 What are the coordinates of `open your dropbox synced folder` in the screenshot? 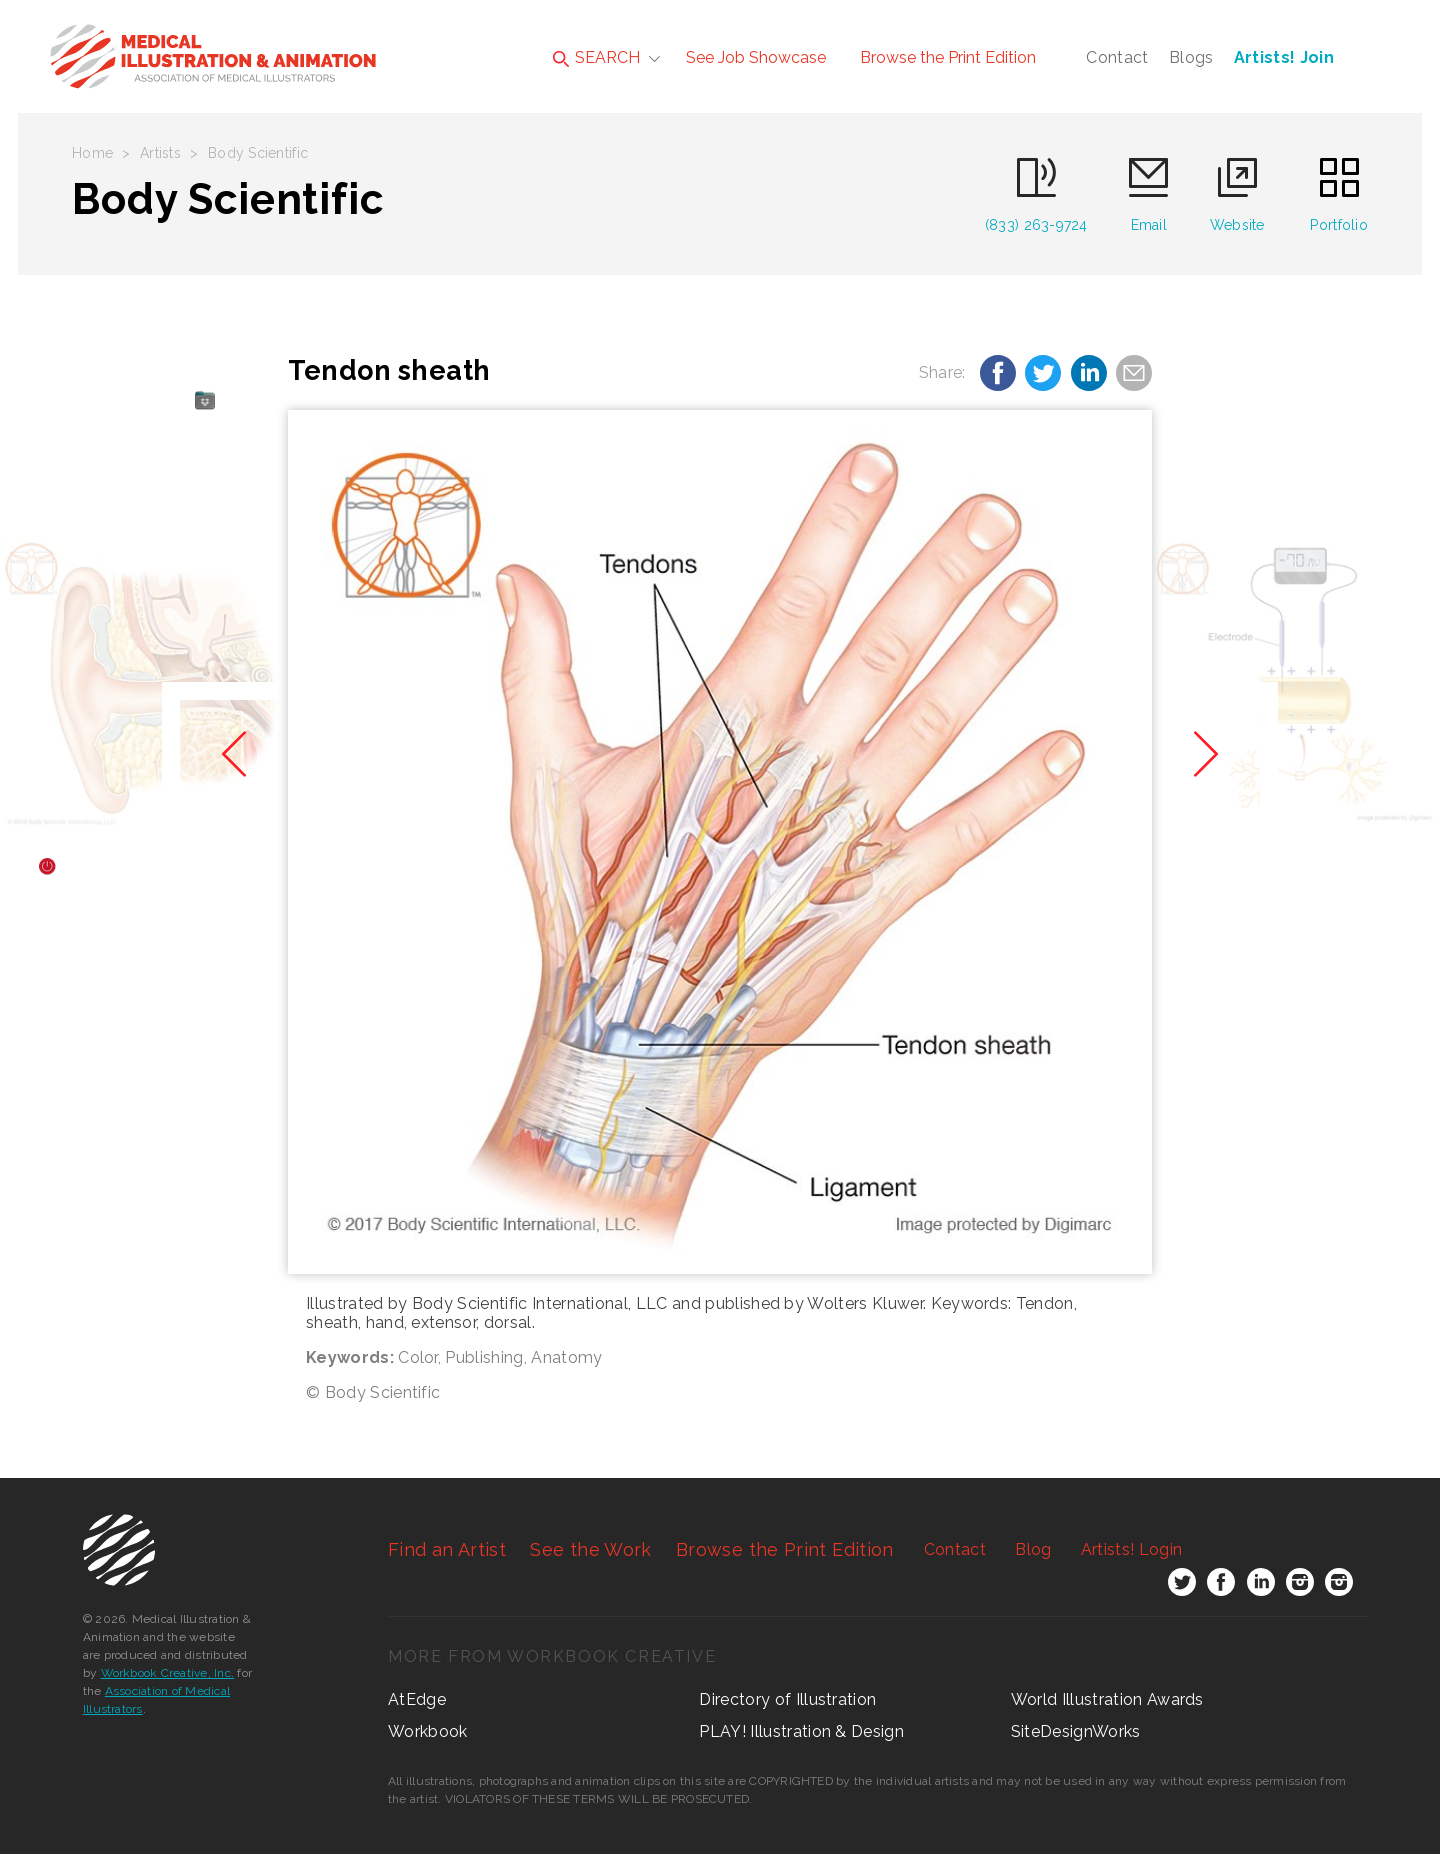 It's located at (205, 400).